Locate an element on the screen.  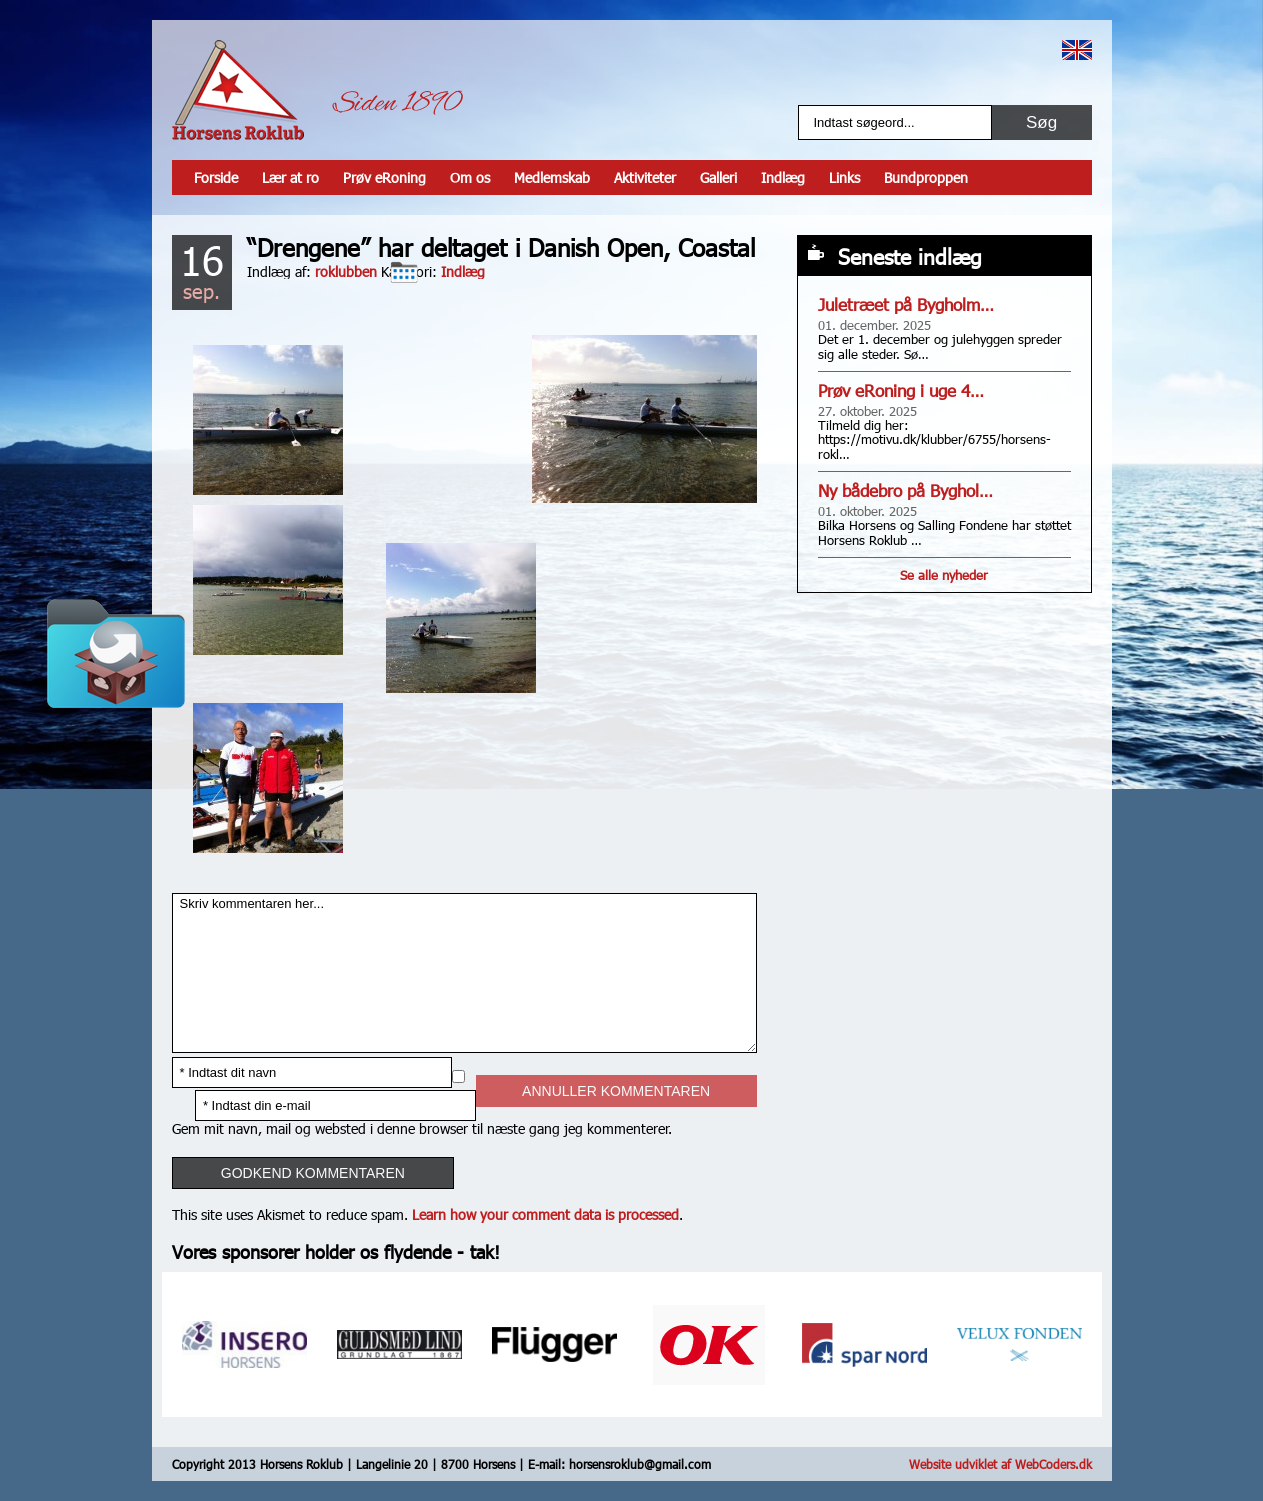
open program manager folder is located at coordinates (404, 273).